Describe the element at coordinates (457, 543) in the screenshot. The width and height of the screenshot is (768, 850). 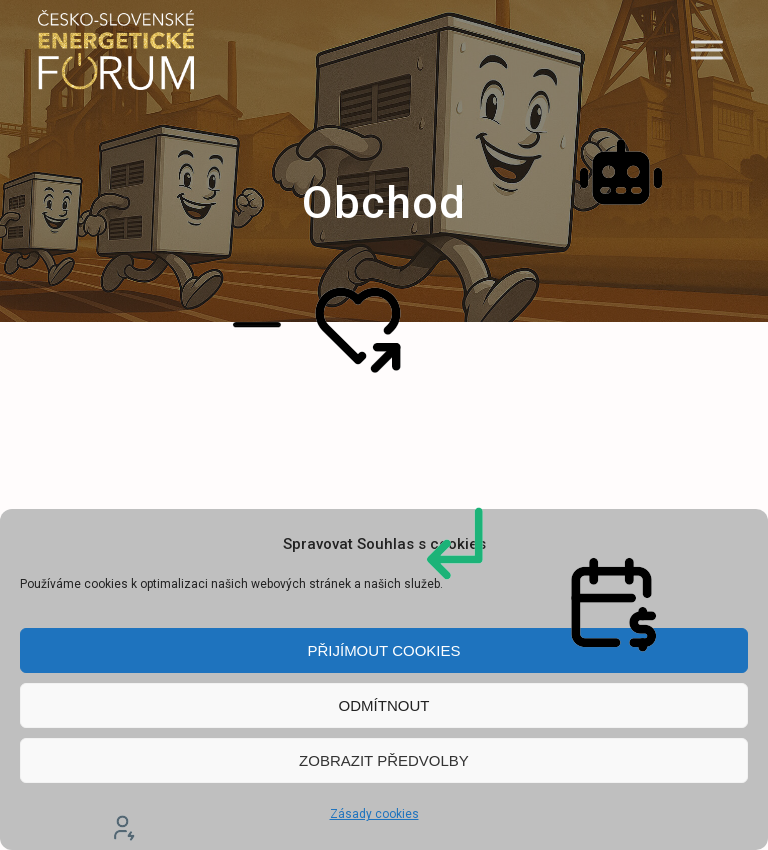
I see `return to previous line or item` at that location.